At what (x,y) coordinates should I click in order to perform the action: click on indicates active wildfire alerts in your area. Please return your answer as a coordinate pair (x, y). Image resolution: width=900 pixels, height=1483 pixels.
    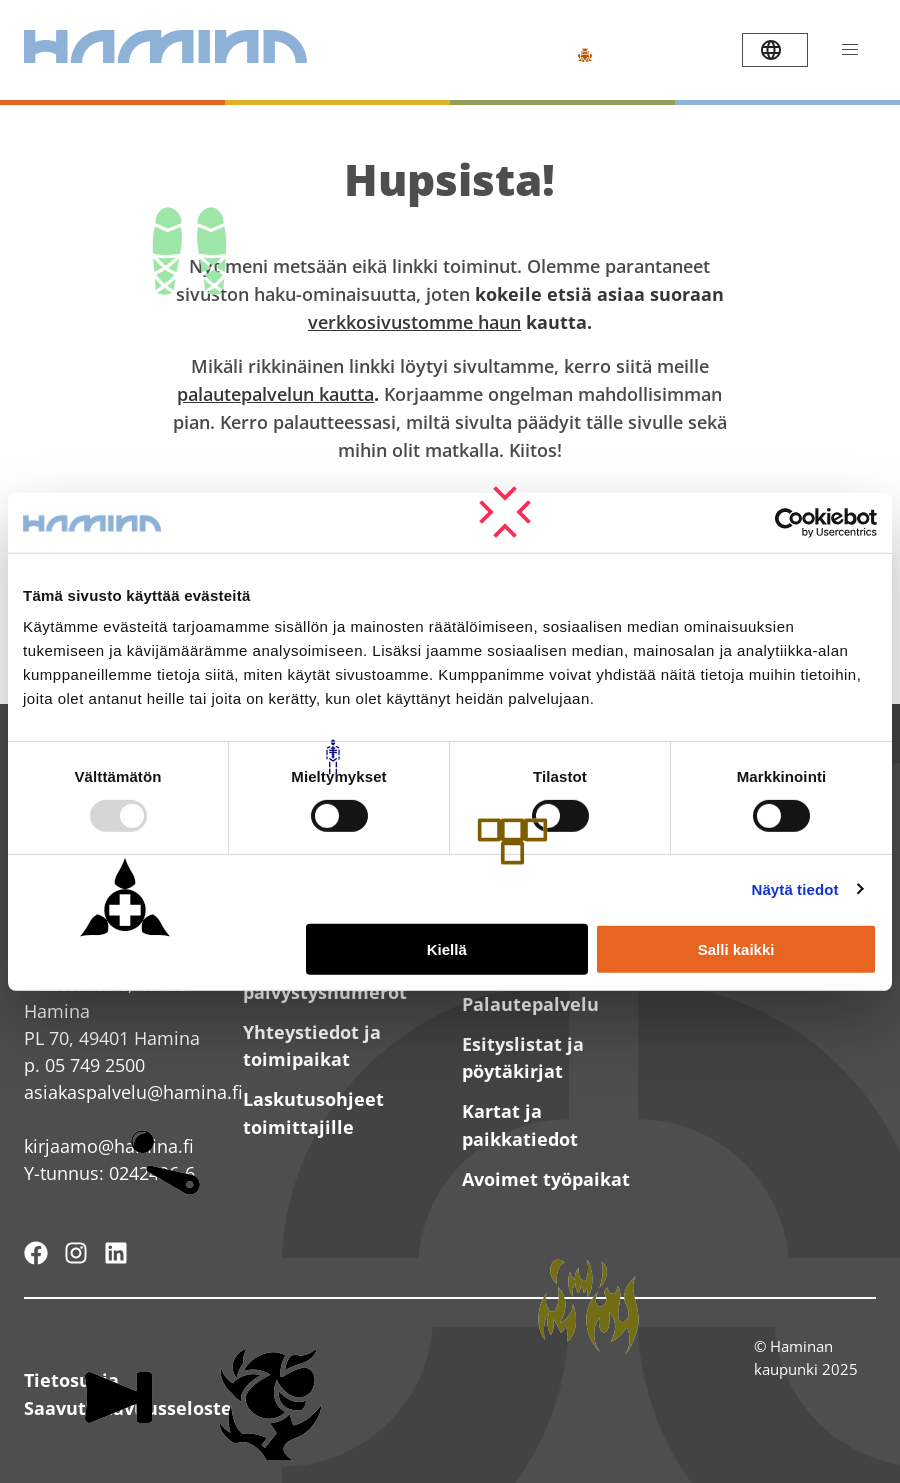
    Looking at the image, I should click on (588, 1310).